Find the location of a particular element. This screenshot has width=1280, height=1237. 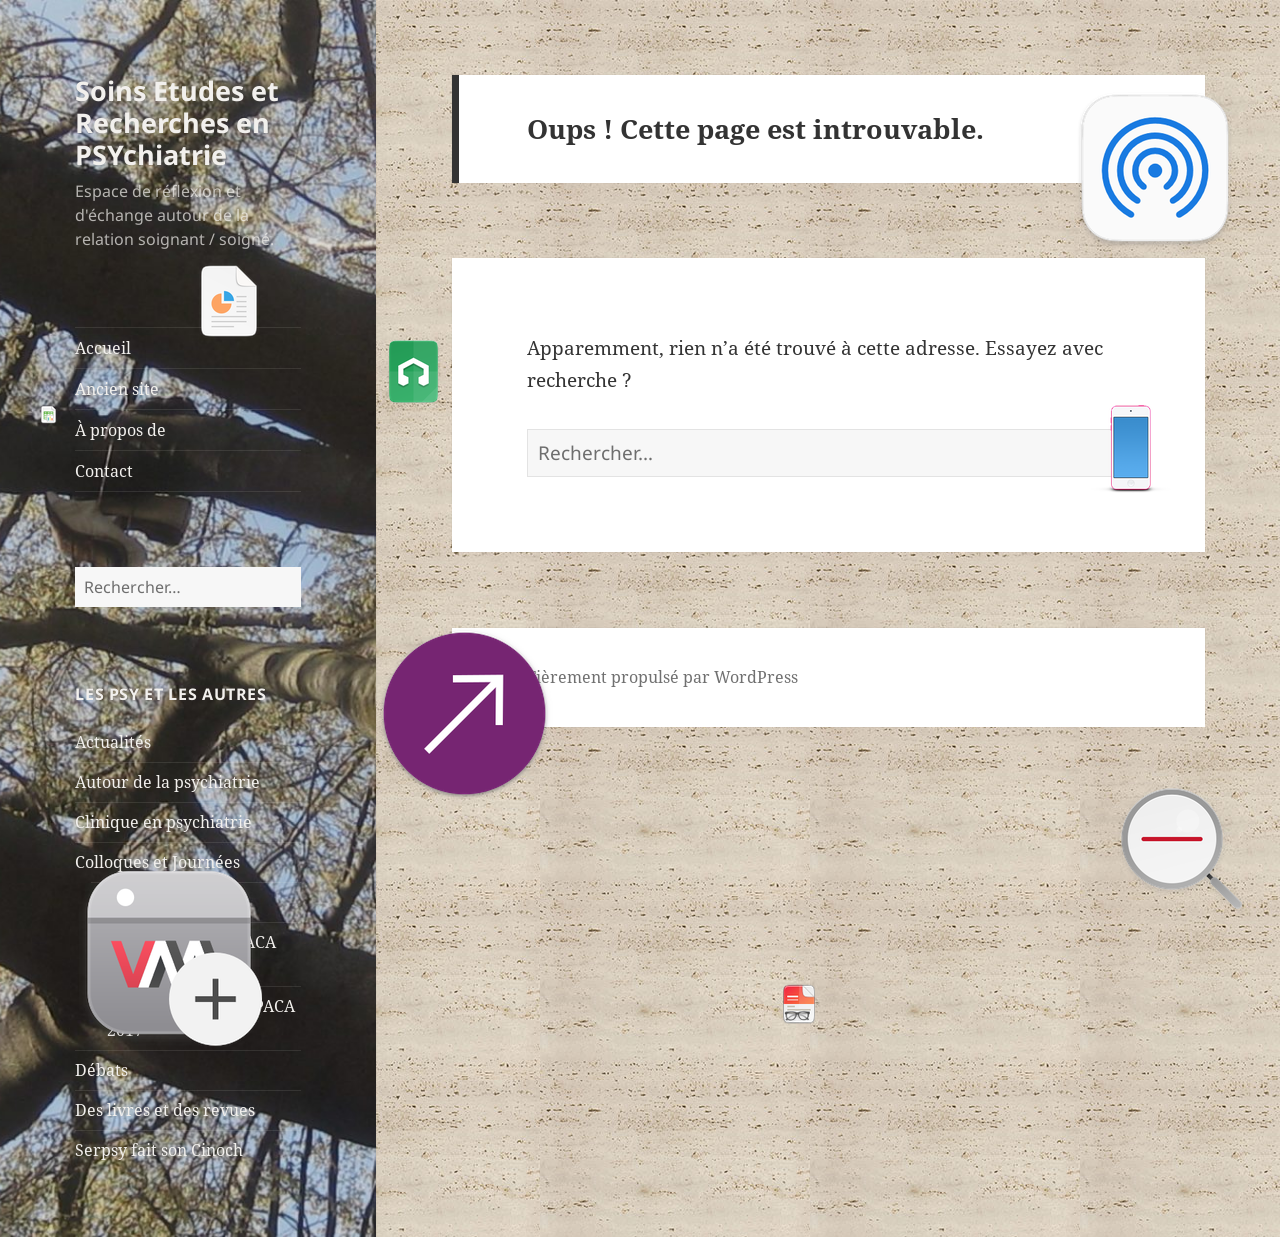

open a presentation file is located at coordinates (229, 301).